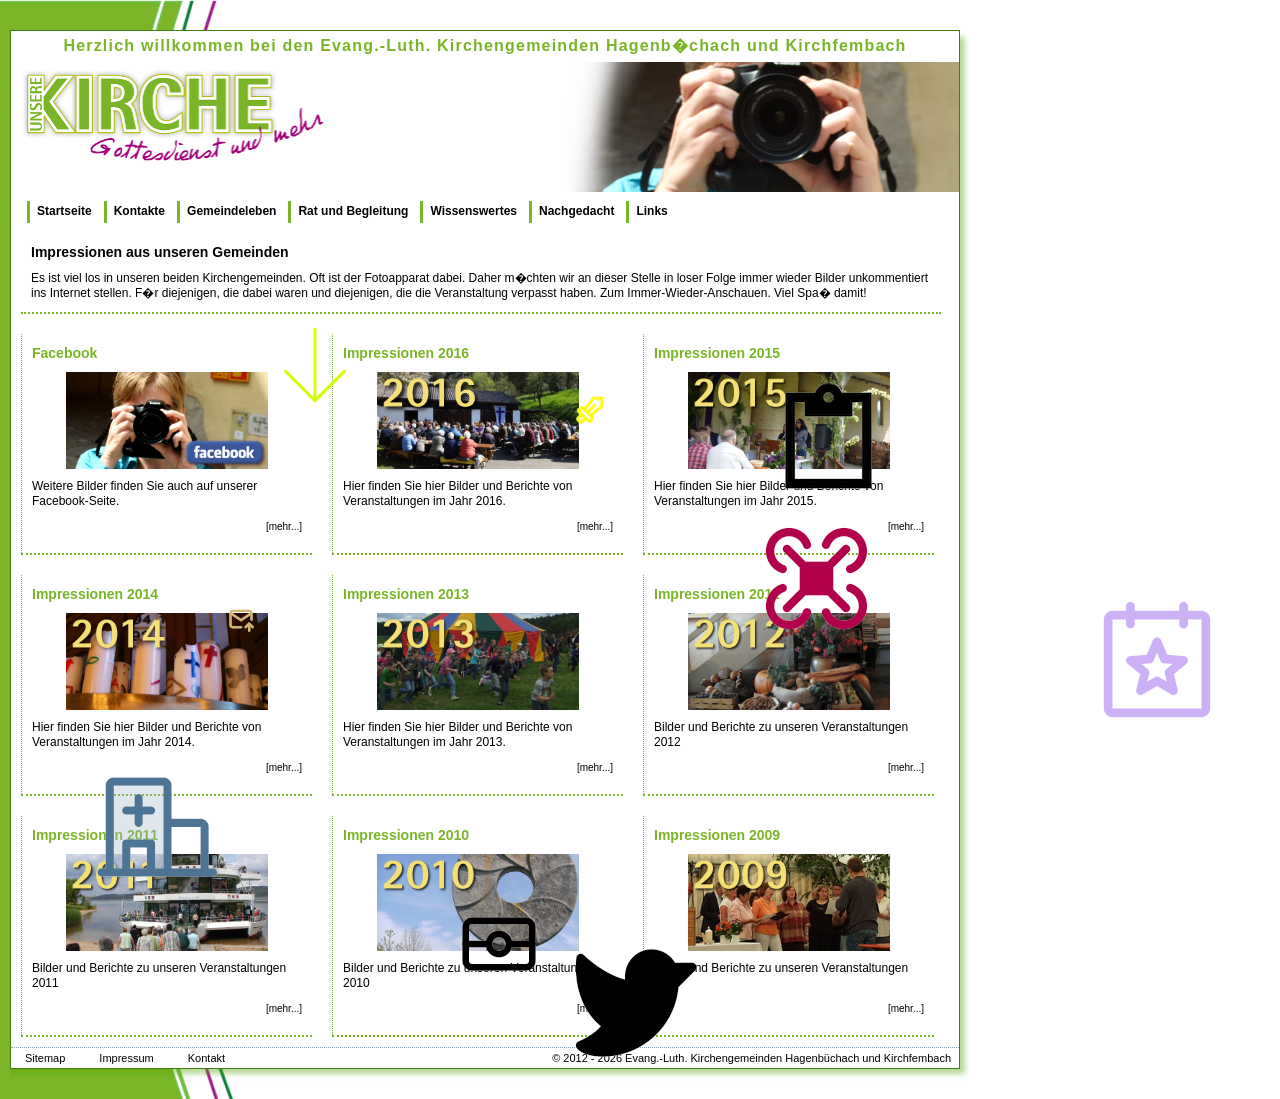 The height and width of the screenshot is (1099, 1280). Describe the element at coordinates (499, 944) in the screenshot. I see `access electronic passport or travel documents` at that location.